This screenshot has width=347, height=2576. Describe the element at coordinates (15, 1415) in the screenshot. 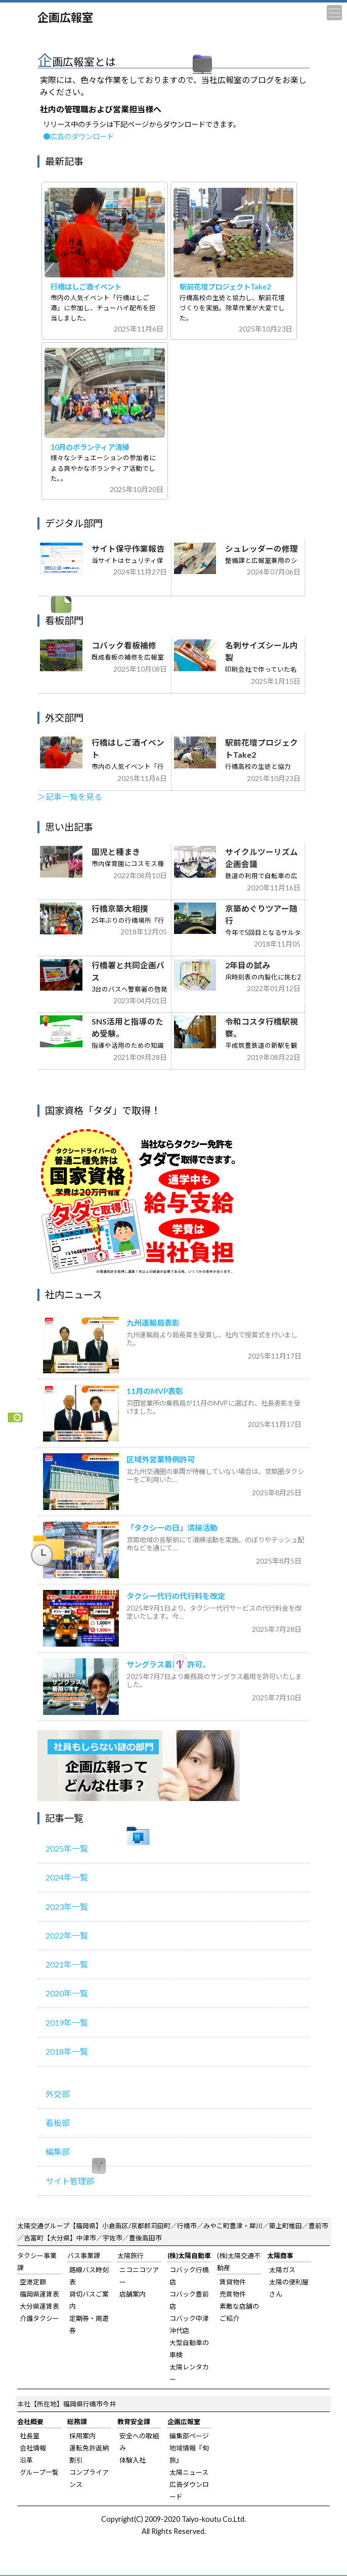

I see `iPod shuffle device connected` at that location.